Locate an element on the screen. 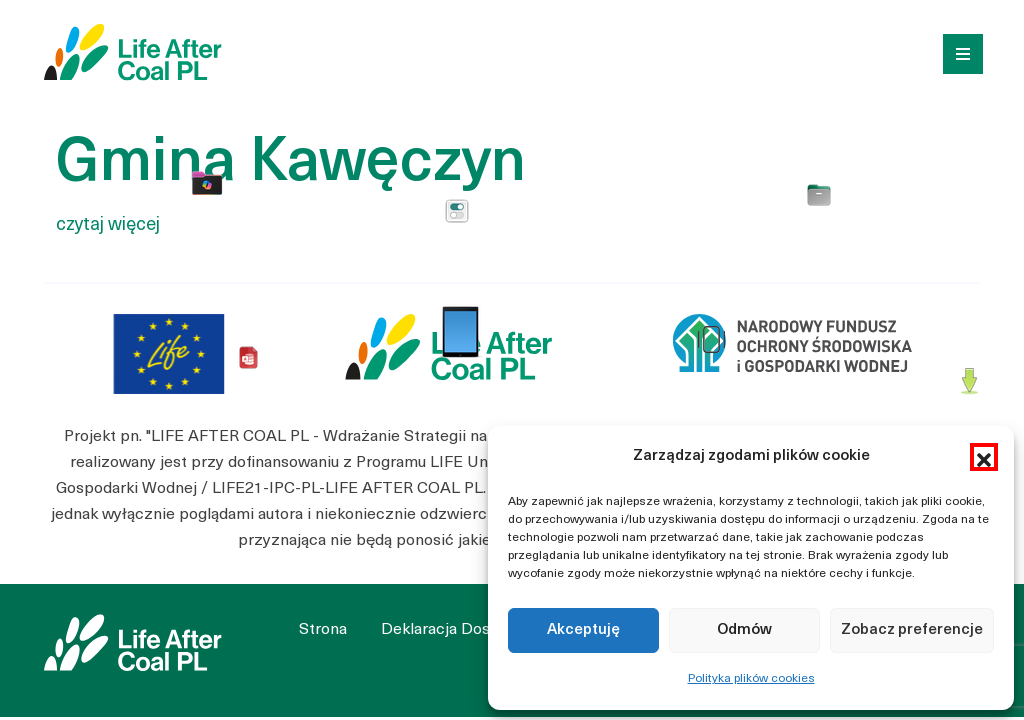 The image size is (1024, 720). save the current file or document is located at coordinates (969, 381).